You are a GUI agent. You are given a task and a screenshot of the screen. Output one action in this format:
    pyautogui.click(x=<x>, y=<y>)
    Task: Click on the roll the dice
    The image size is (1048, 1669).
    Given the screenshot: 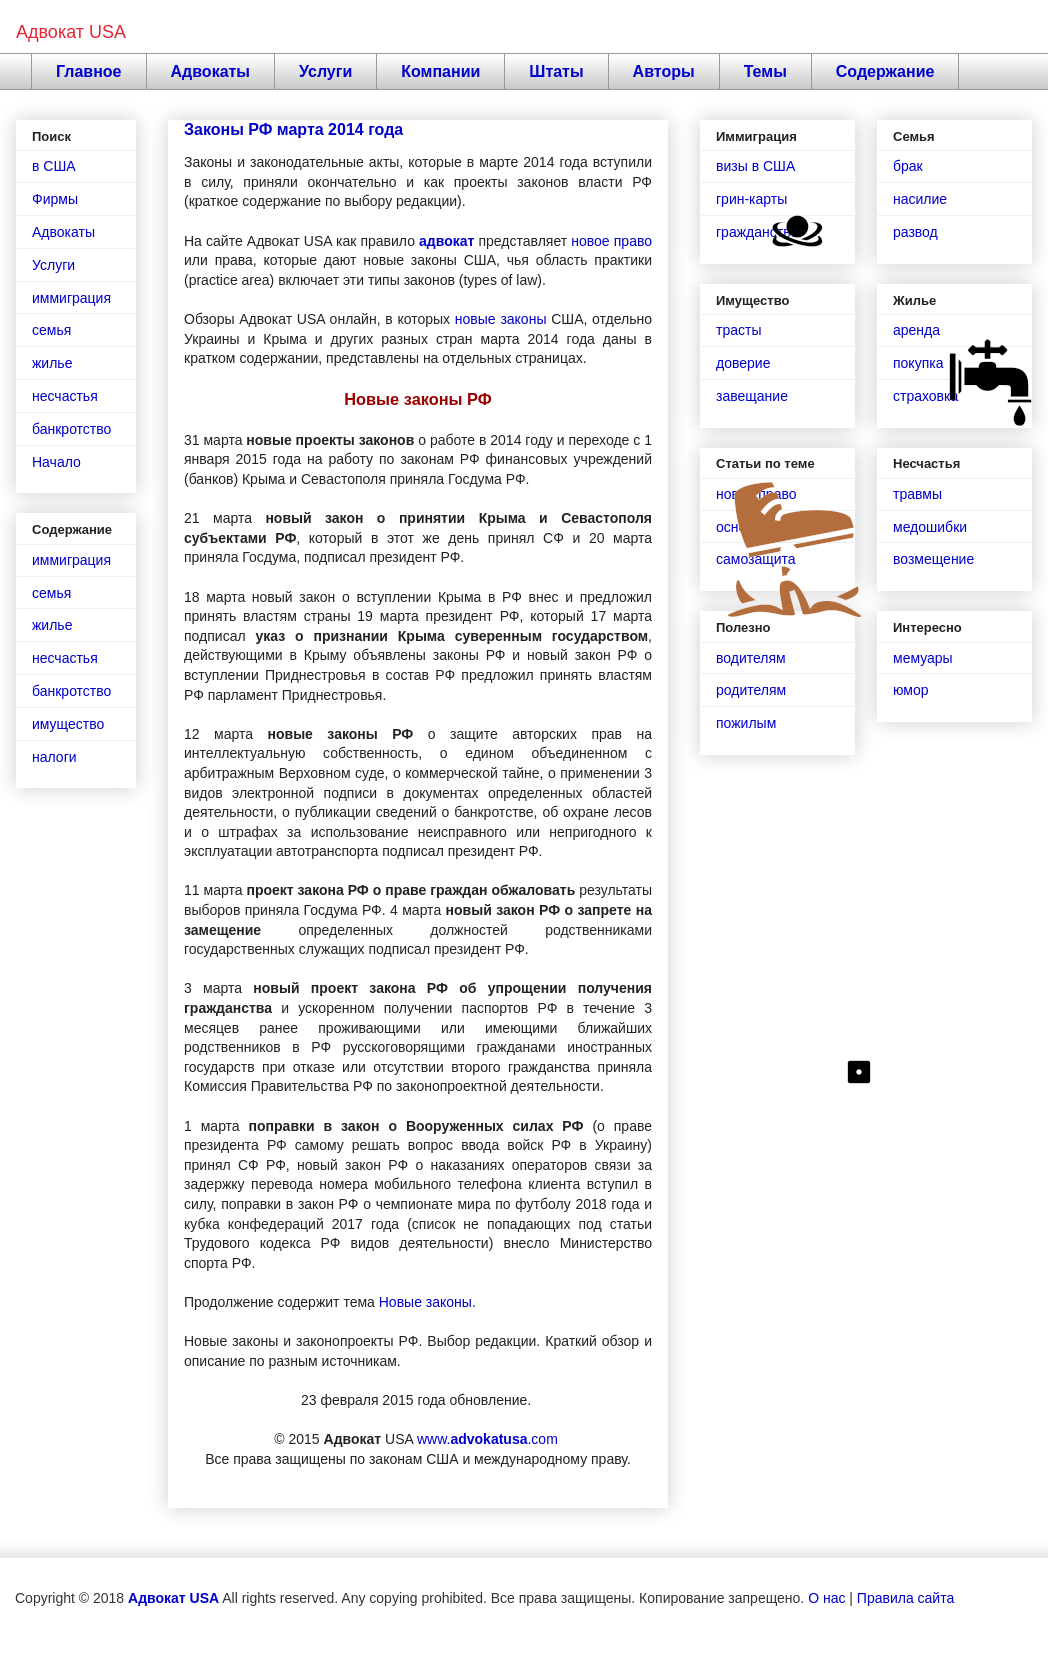 What is the action you would take?
    pyautogui.click(x=859, y=1072)
    